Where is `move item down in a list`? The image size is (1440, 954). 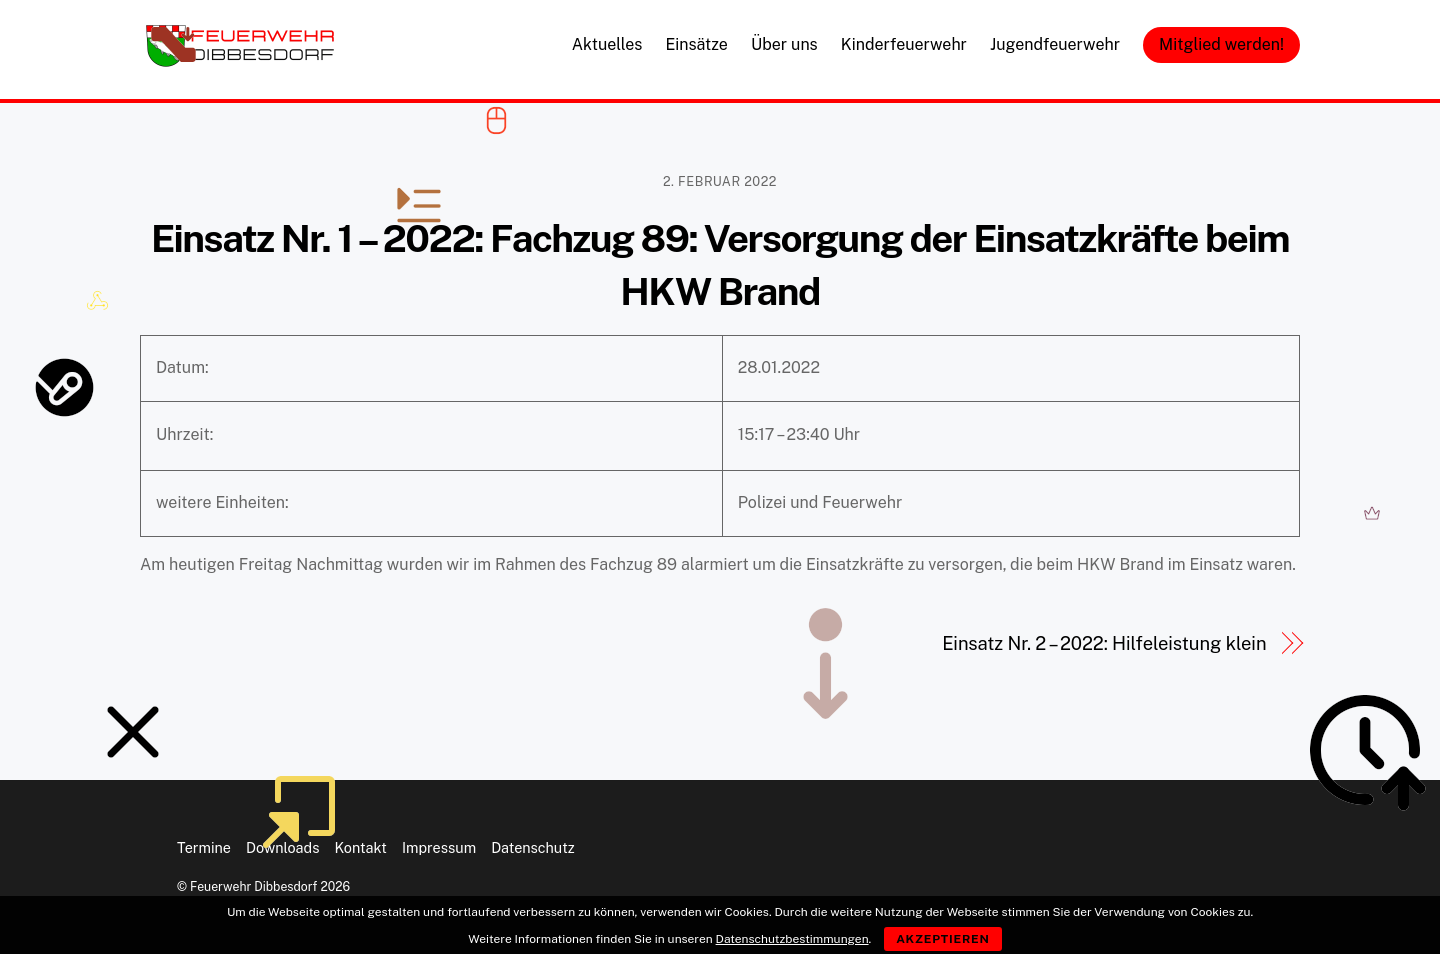 move item down in a list is located at coordinates (825, 663).